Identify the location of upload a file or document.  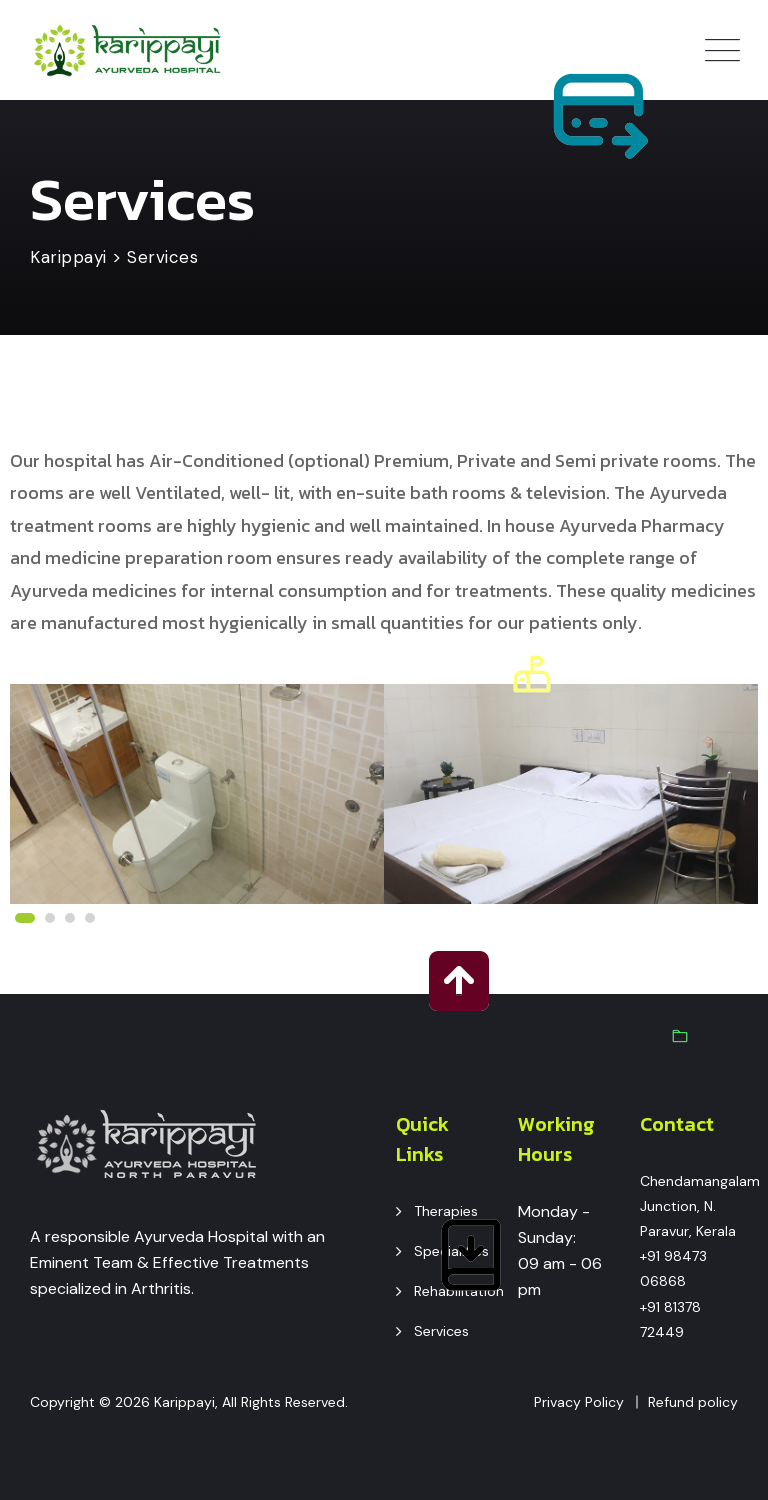
(459, 981).